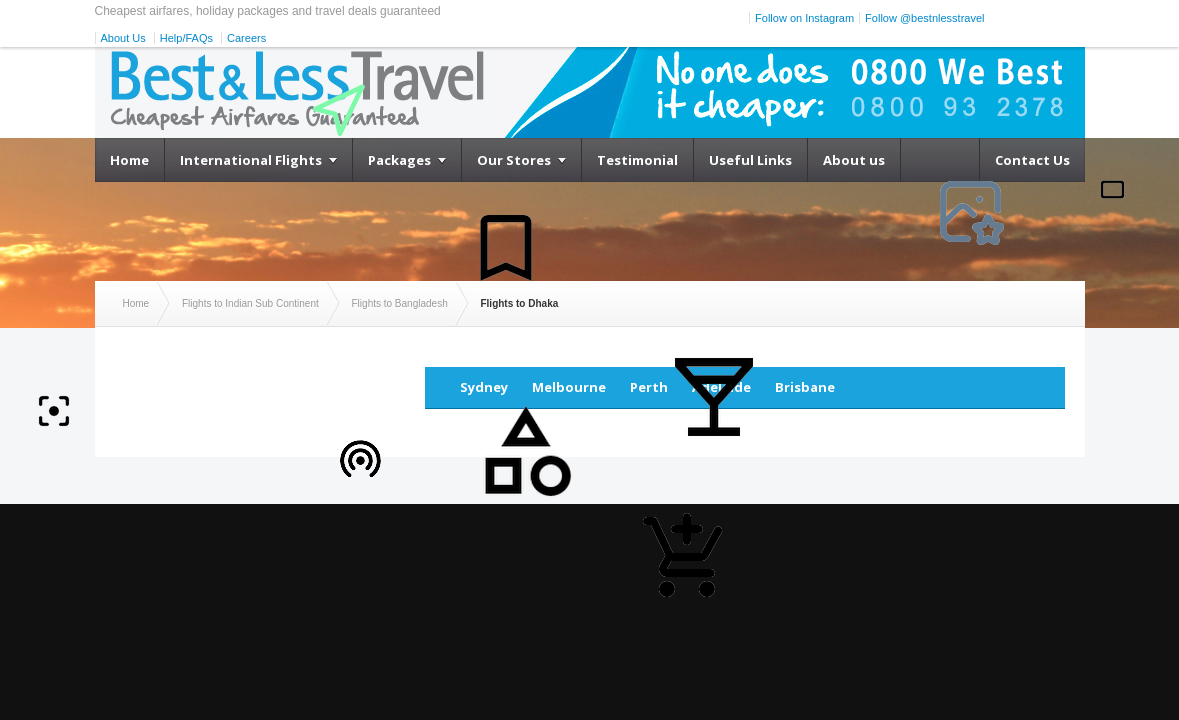 This screenshot has width=1179, height=720. I want to click on find nearby bars or nightlife, so click(714, 397).